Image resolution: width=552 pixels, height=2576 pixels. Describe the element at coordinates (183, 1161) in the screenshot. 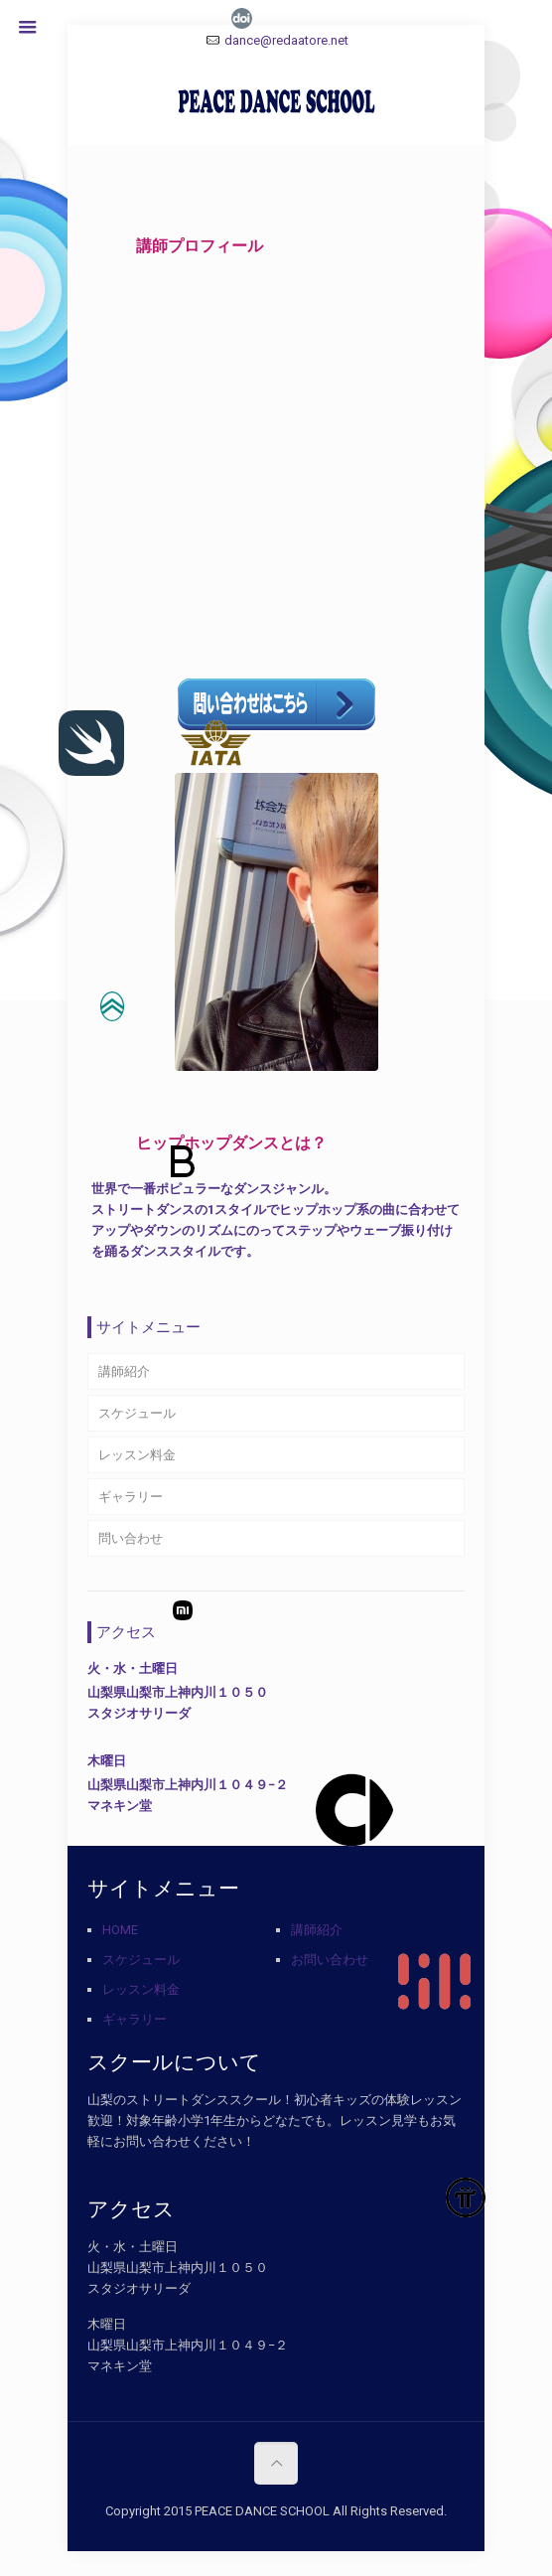

I see `apply bold formatting to selected text` at that location.